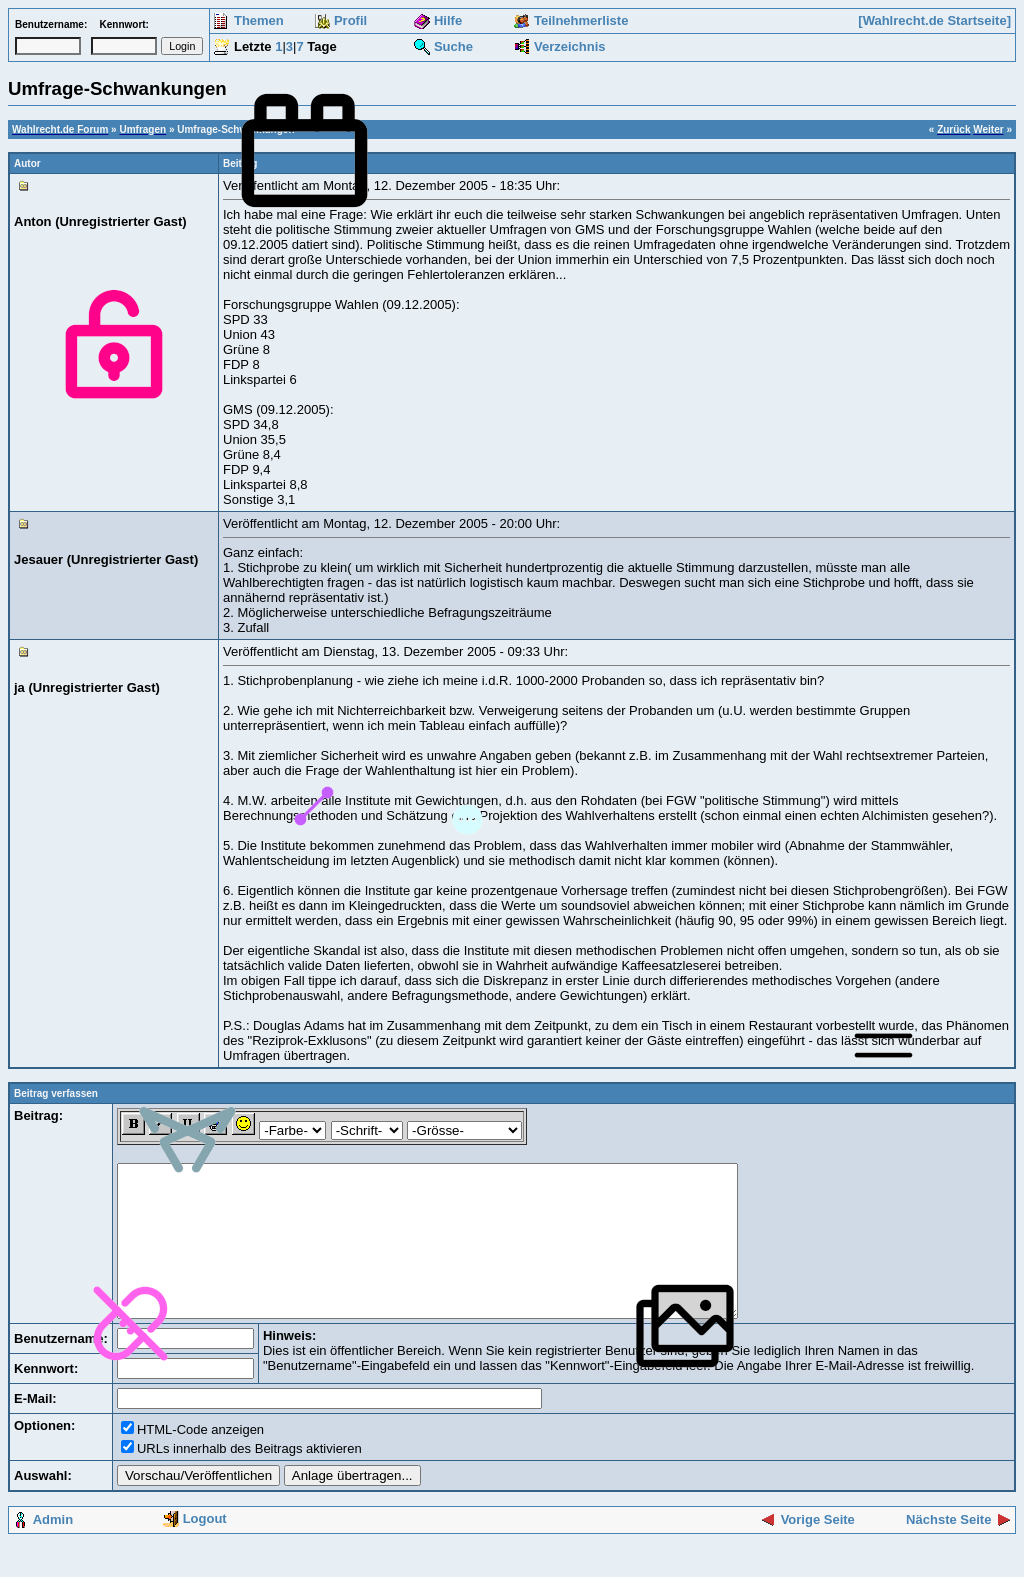  I want to click on view photo gallery or image library, so click(685, 1326).